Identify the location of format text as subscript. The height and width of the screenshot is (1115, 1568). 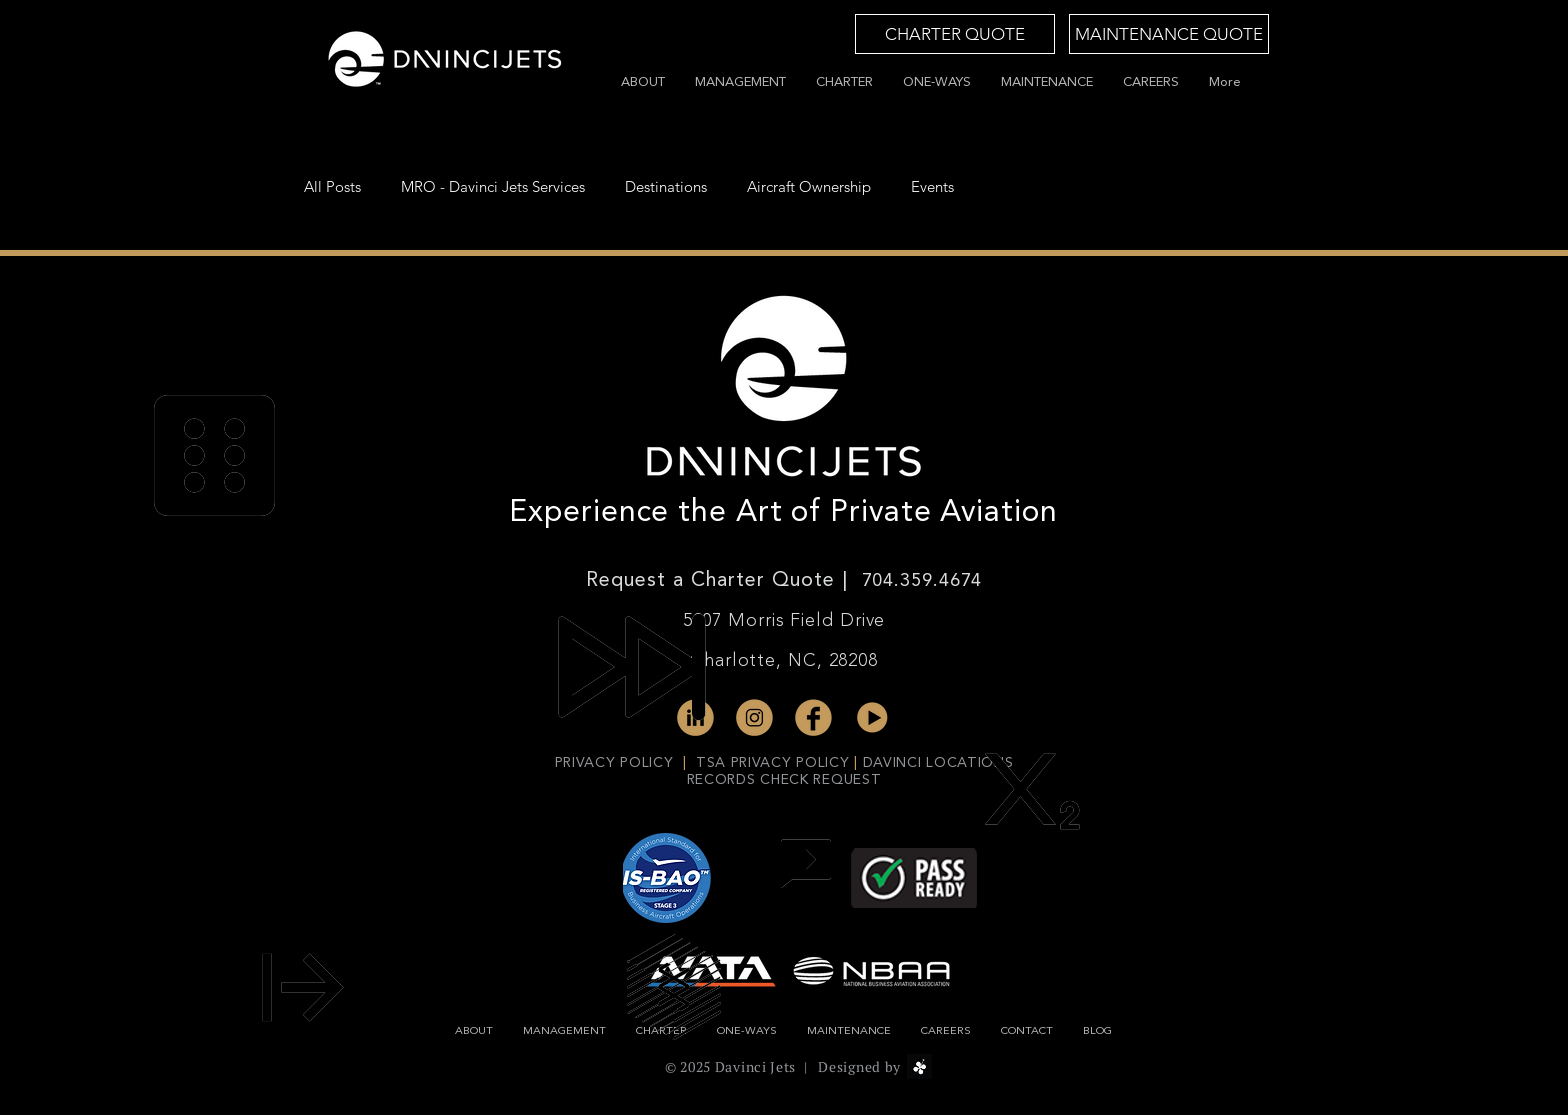
(1027, 791).